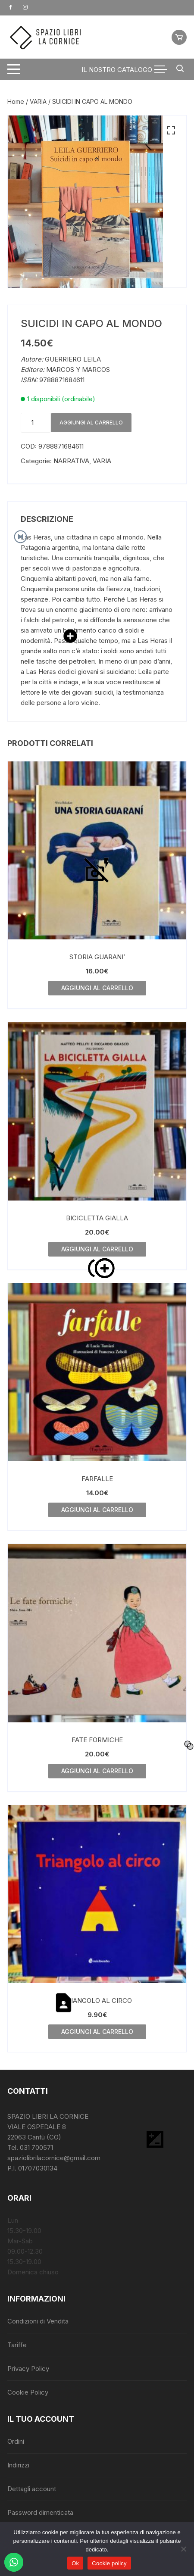 This screenshot has width=194, height=2576. I want to click on collapse an expanded section, so click(97, 159).